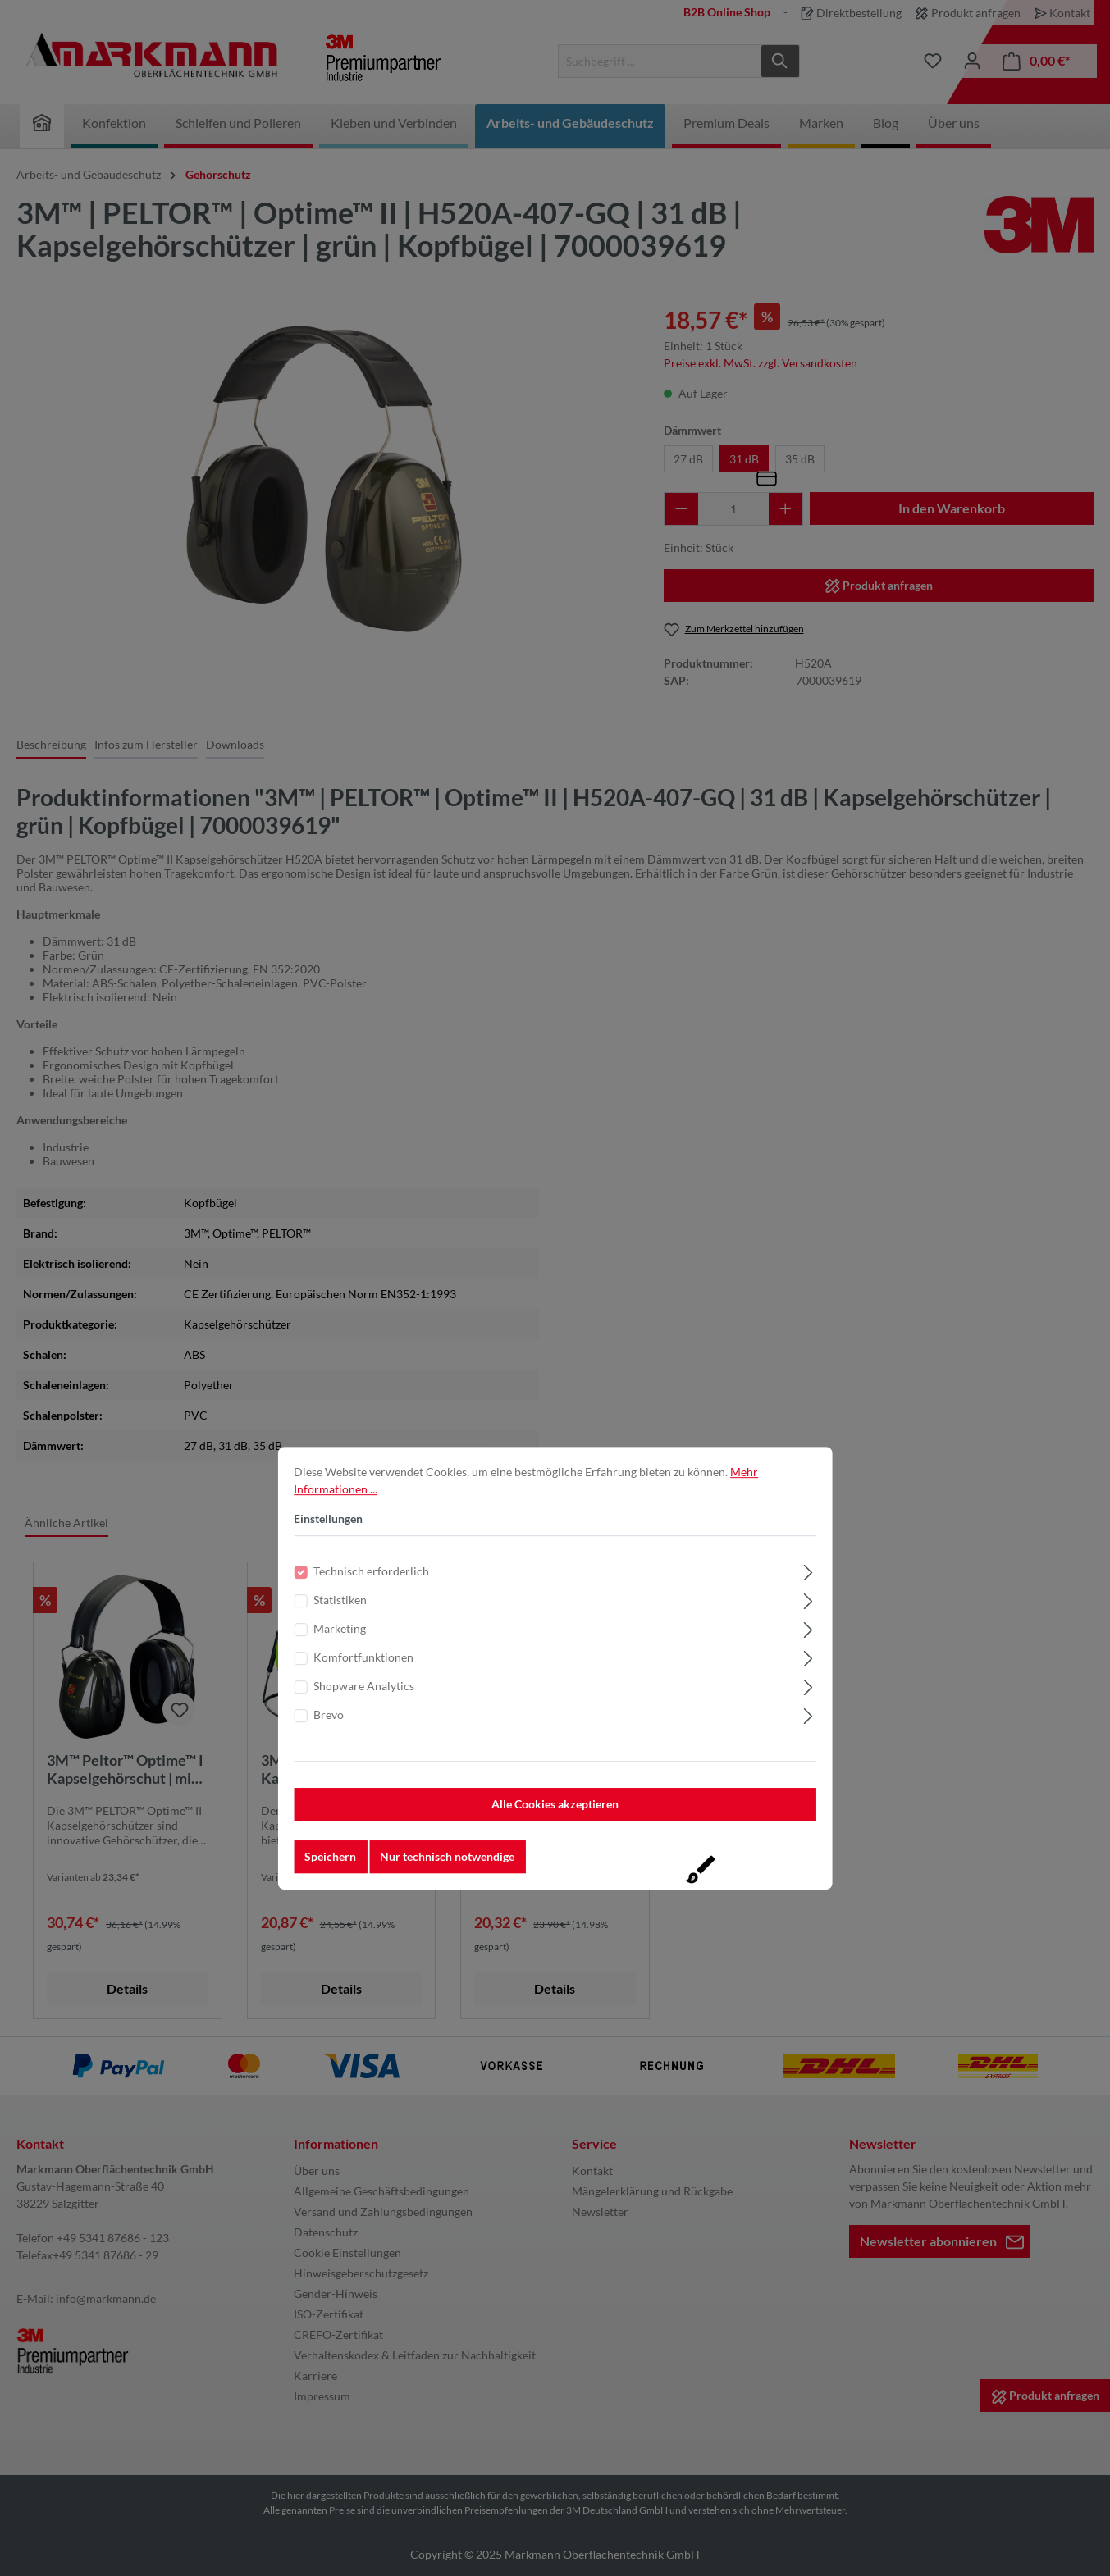 The height and width of the screenshot is (2576, 1110). Describe the element at coordinates (766, 478) in the screenshot. I see `manage payment methods` at that location.